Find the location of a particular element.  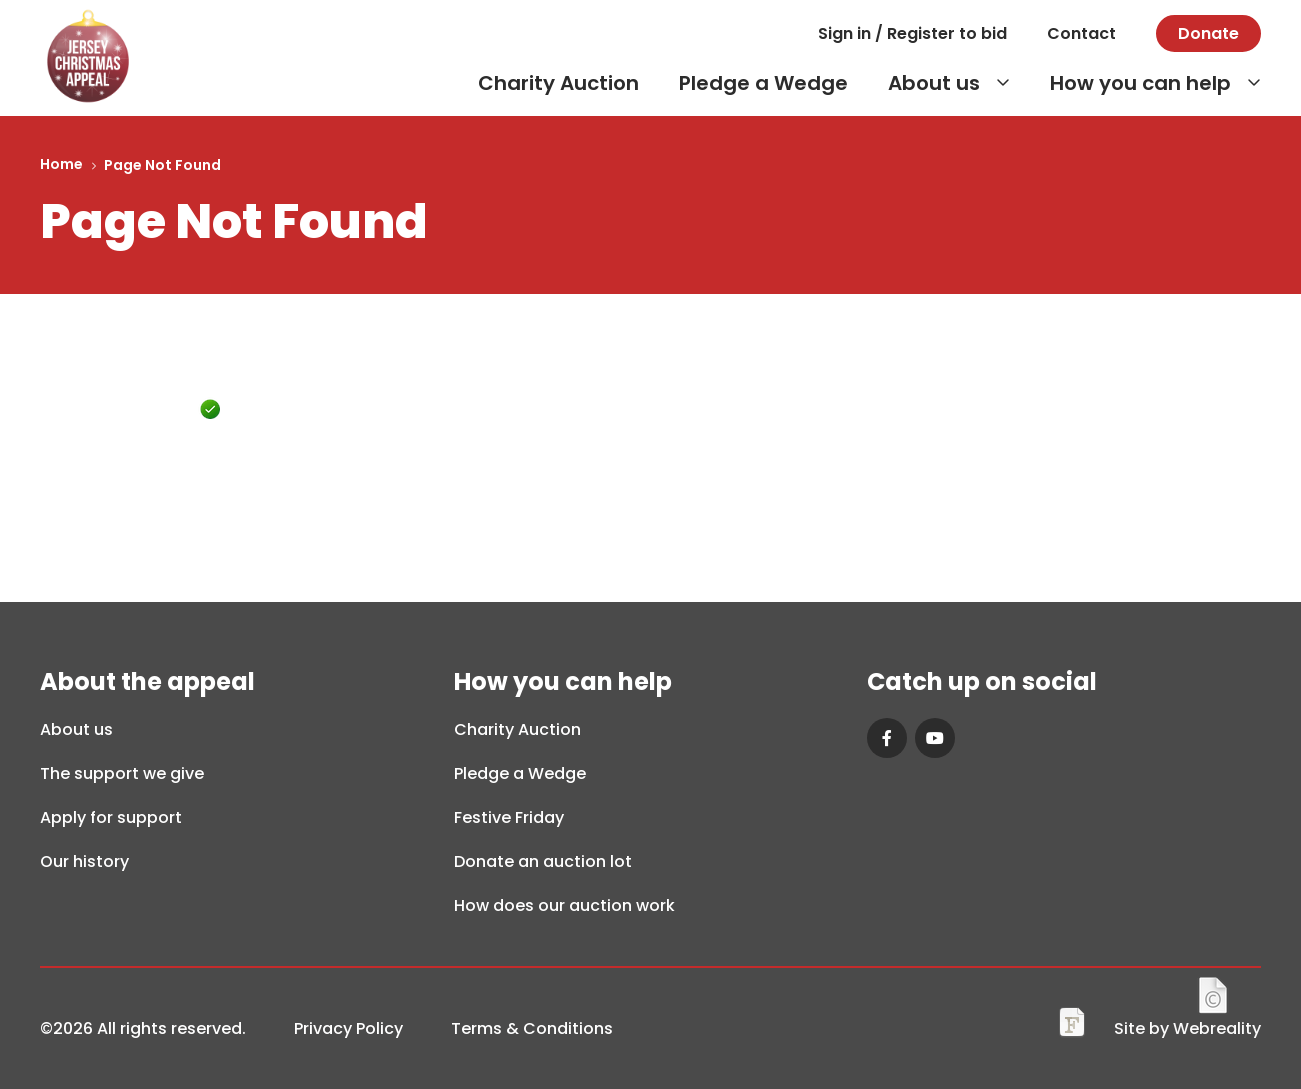

indicates a successfully completed action is located at coordinates (199, 398).